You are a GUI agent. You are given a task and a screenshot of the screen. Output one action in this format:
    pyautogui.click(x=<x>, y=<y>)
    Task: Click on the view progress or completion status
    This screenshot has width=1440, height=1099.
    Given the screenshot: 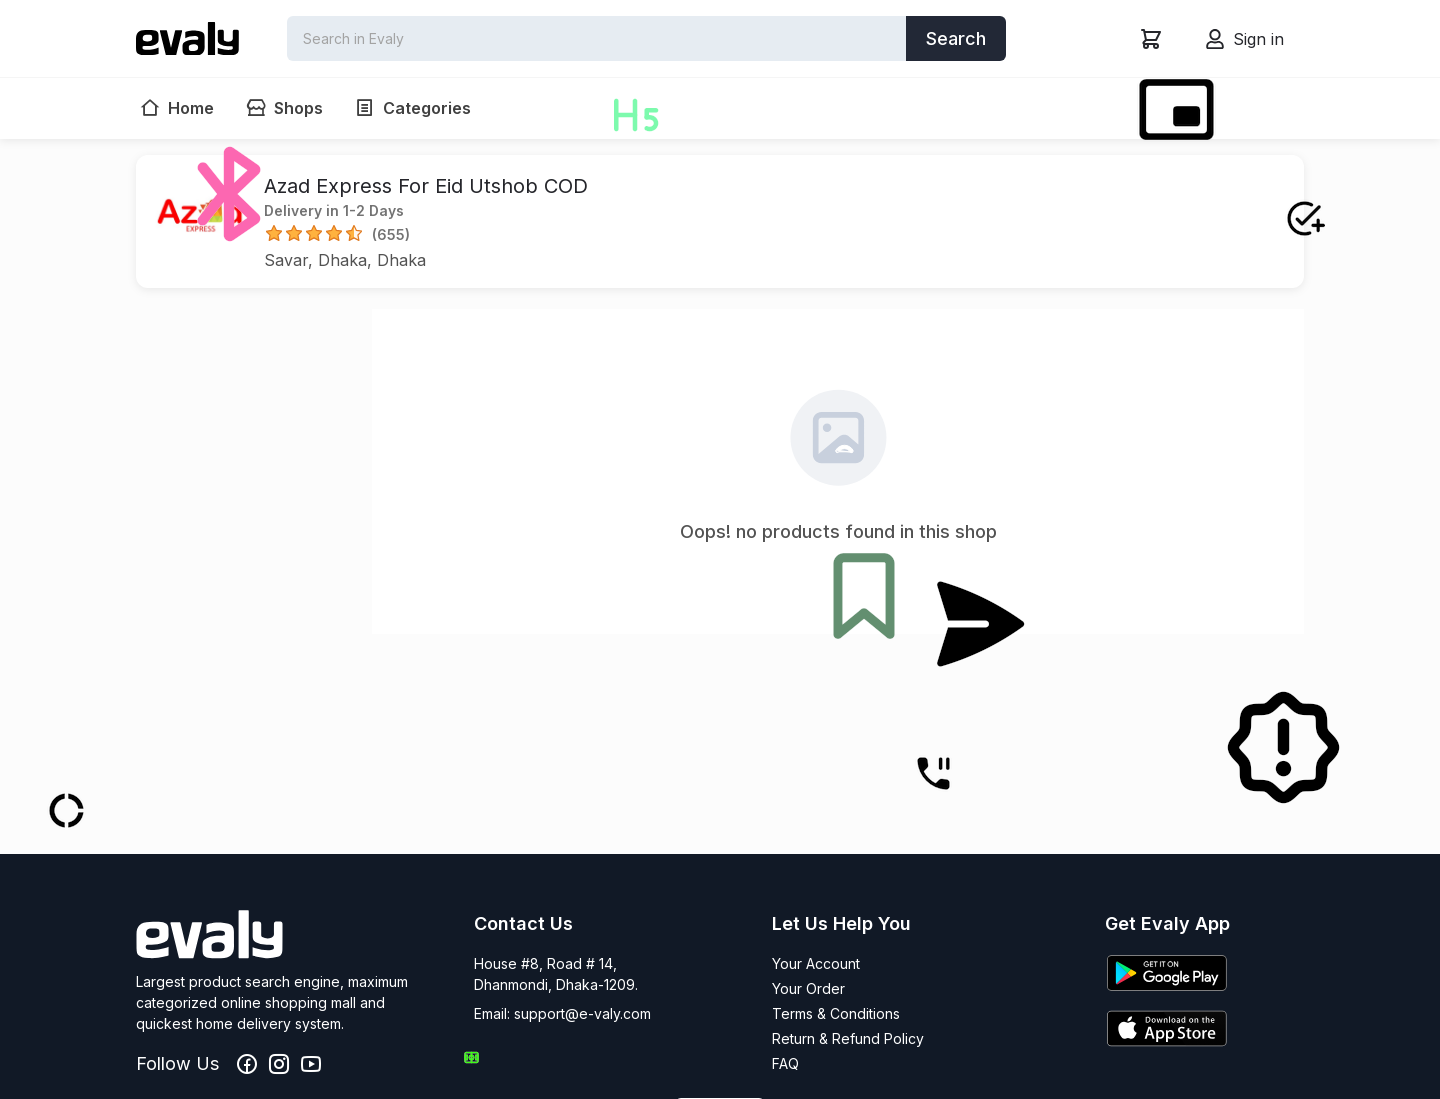 What is the action you would take?
    pyautogui.click(x=66, y=810)
    